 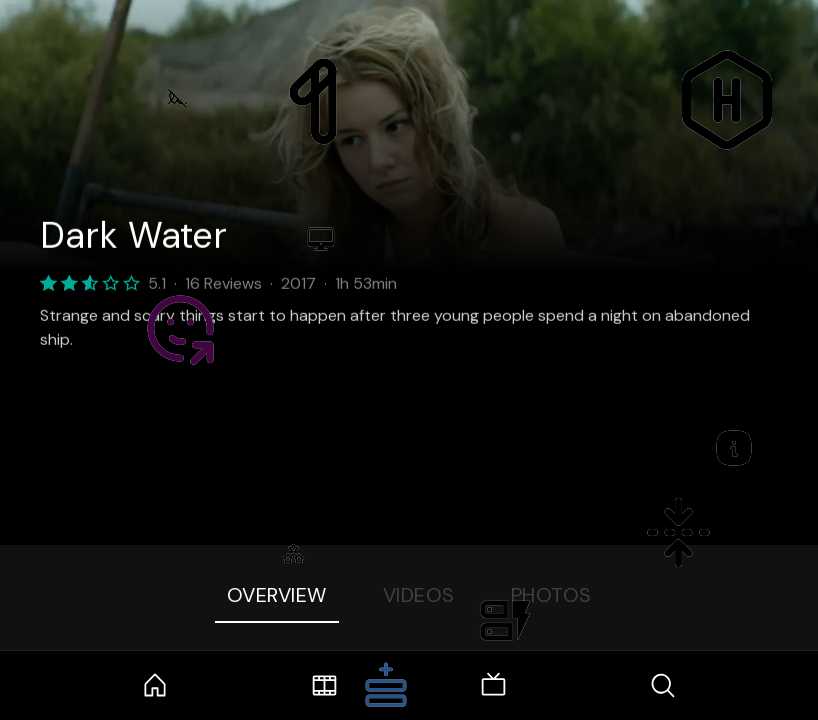 I want to click on access google one subscription settings, so click(x=319, y=101).